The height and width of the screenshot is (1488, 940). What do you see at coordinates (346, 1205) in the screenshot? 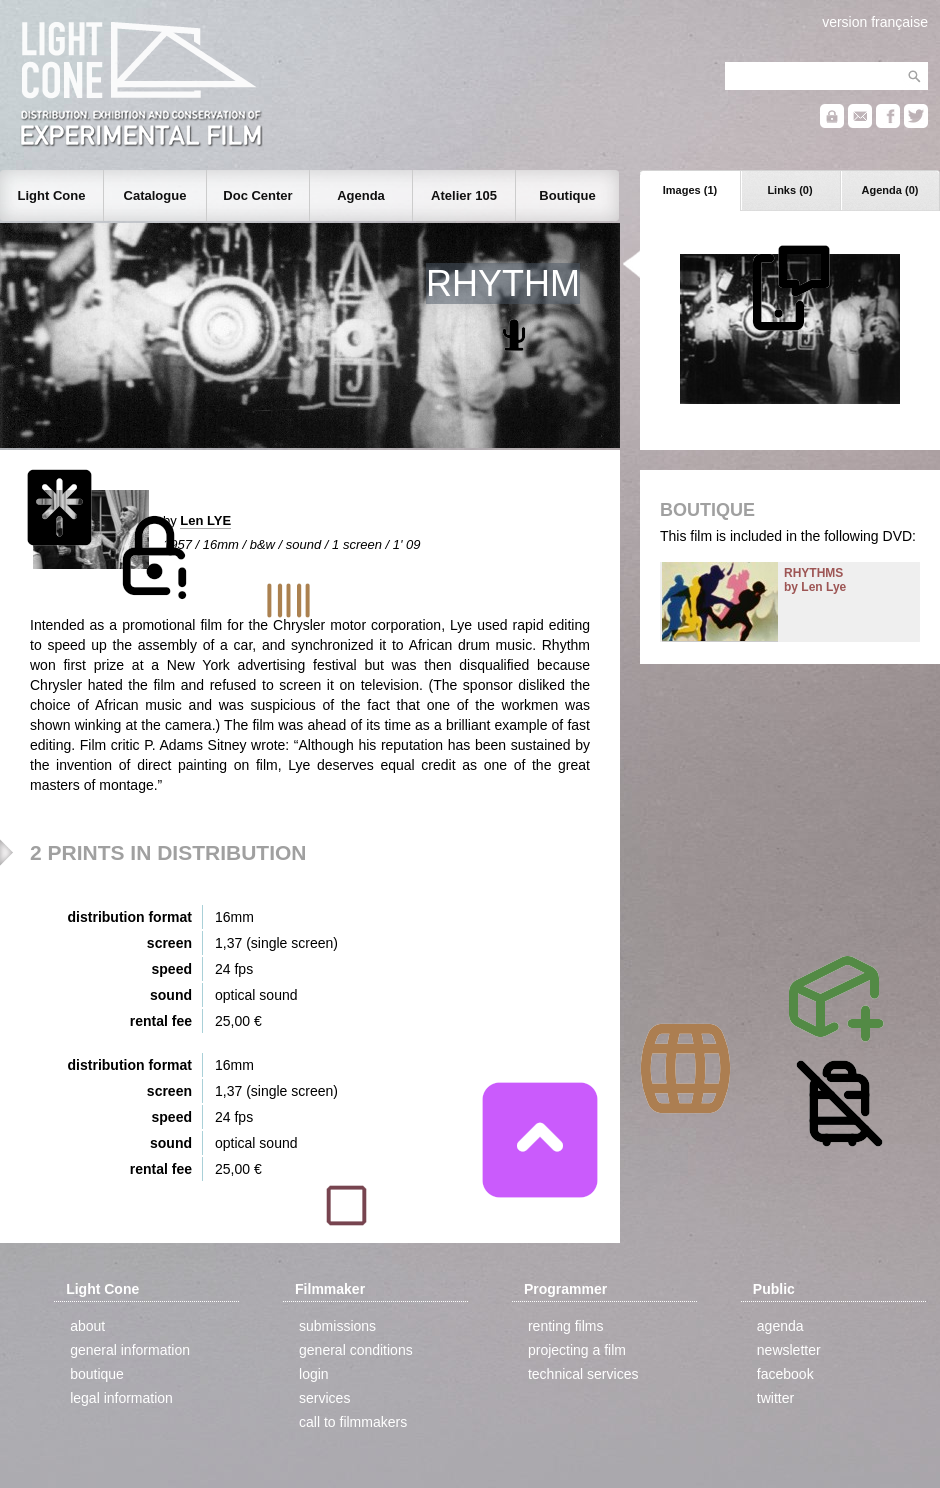
I see `stop debugging session` at bounding box center [346, 1205].